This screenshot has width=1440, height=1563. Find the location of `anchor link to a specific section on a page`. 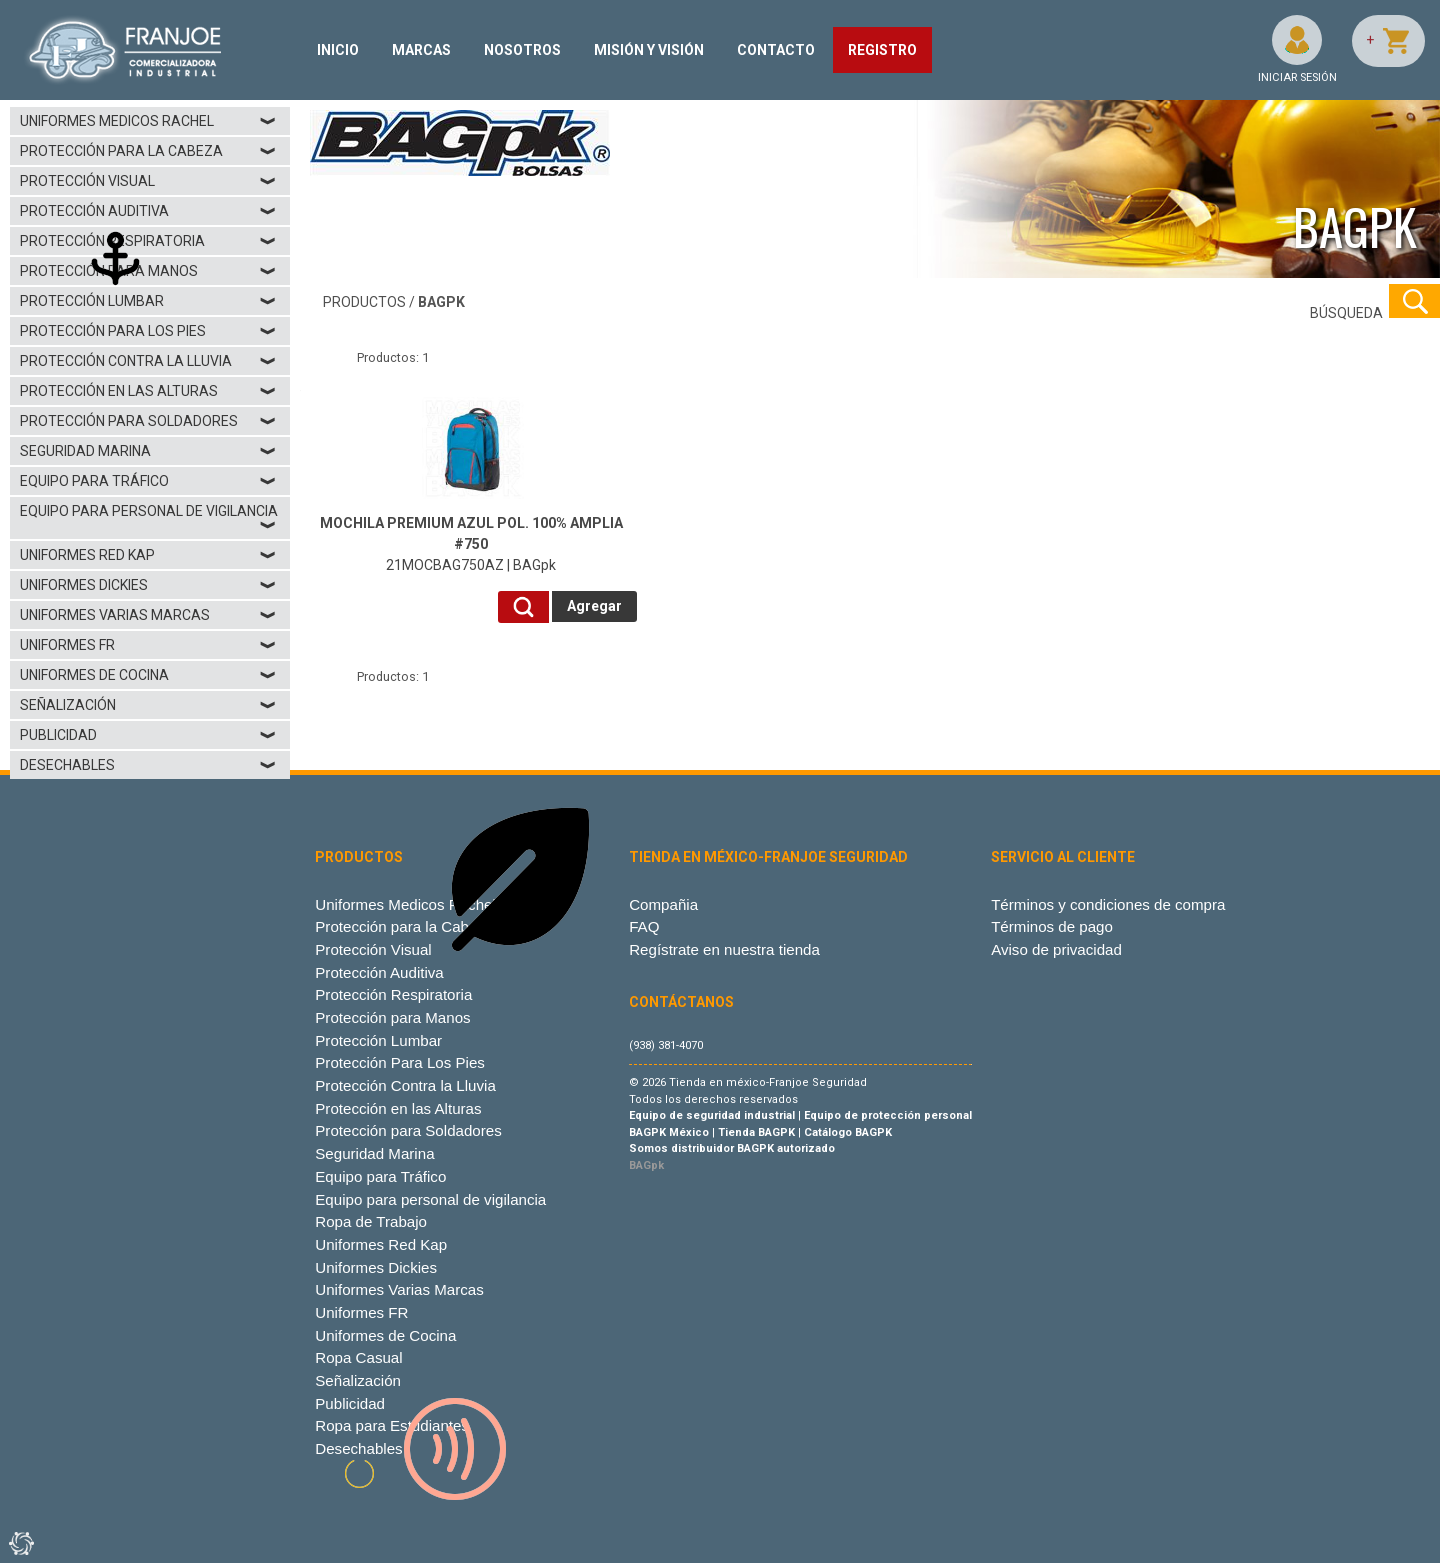

anchor link to a specific section on a page is located at coordinates (115, 257).